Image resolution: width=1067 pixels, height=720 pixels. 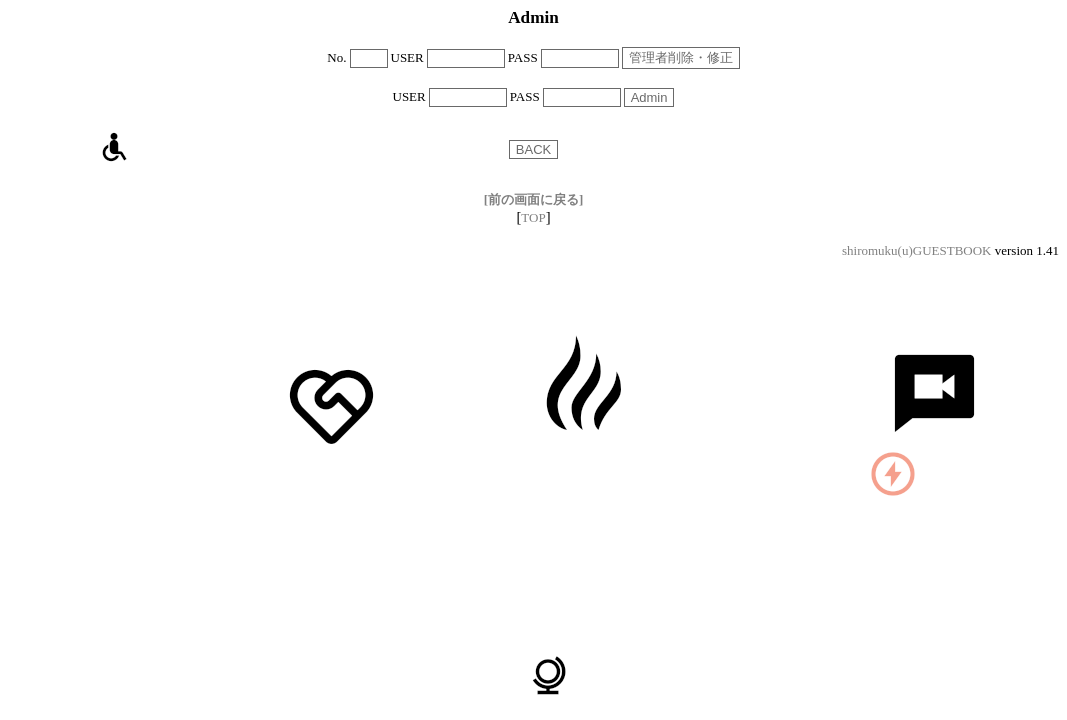 I want to click on view global or worldwide settings, so click(x=548, y=675).